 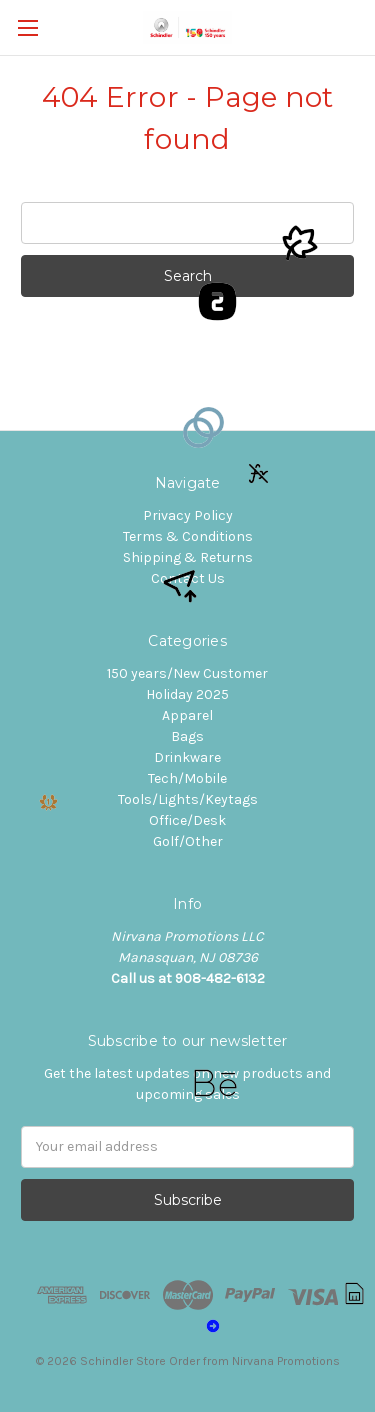 I want to click on upload or share your current location, so click(x=179, y=585).